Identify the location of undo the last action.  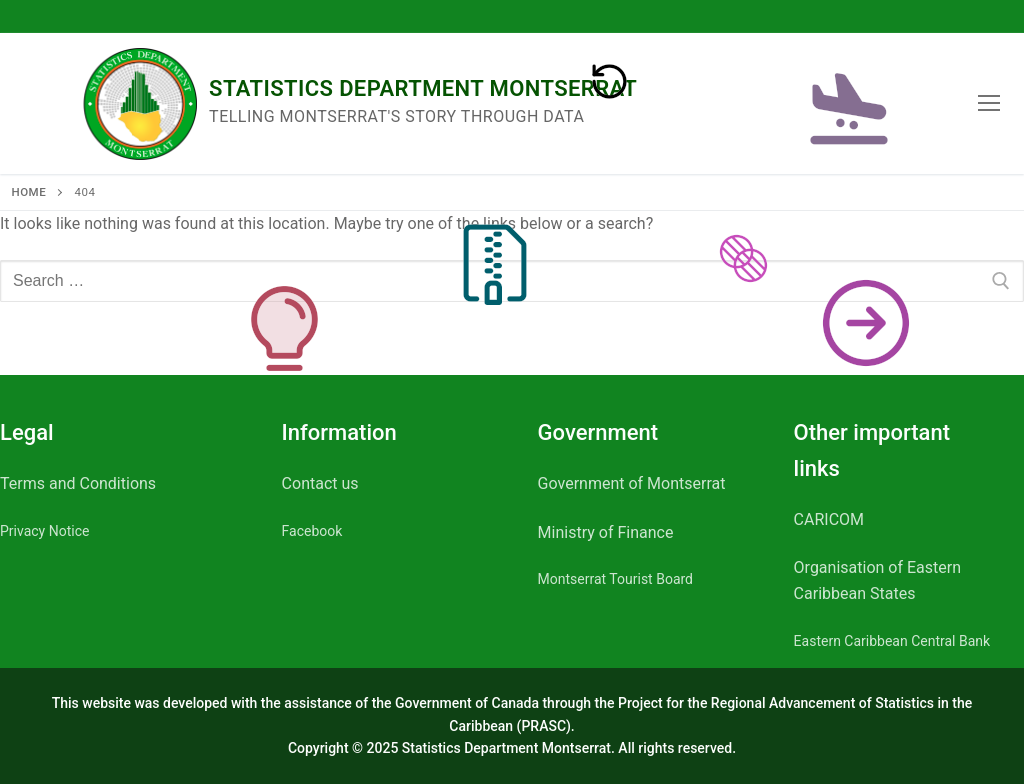
(609, 81).